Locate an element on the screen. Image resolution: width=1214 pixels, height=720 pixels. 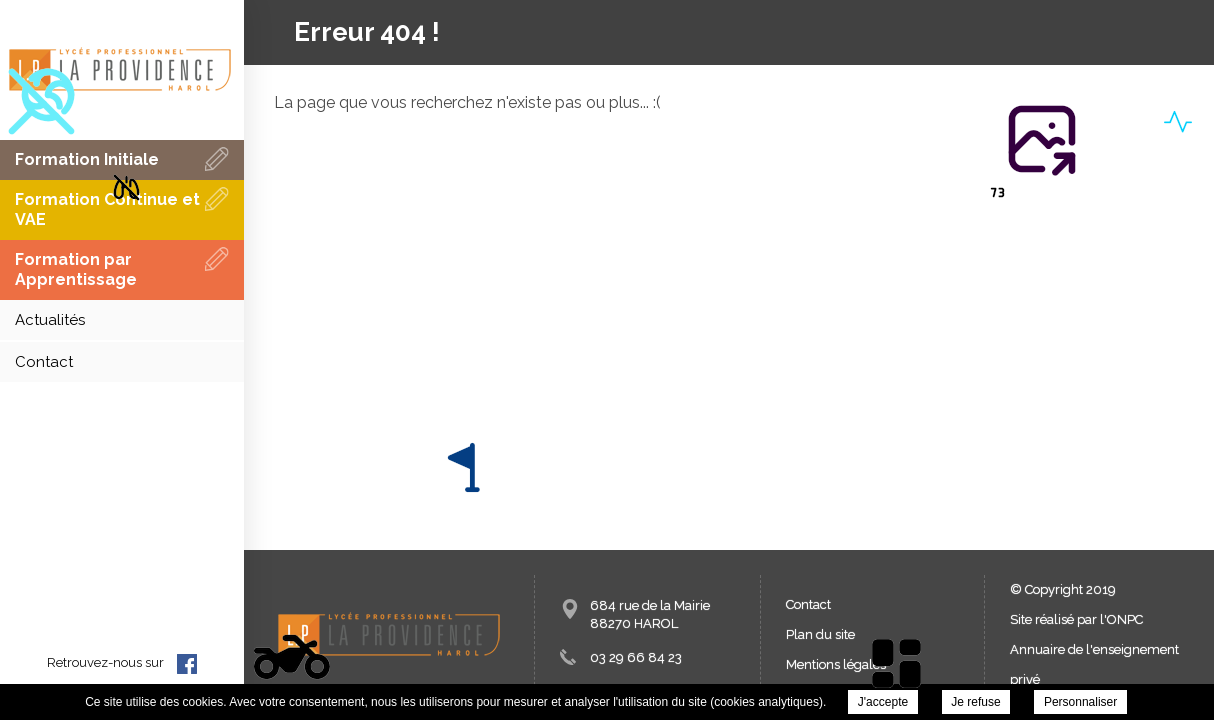
share a photo or image is located at coordinates (1042, 139).